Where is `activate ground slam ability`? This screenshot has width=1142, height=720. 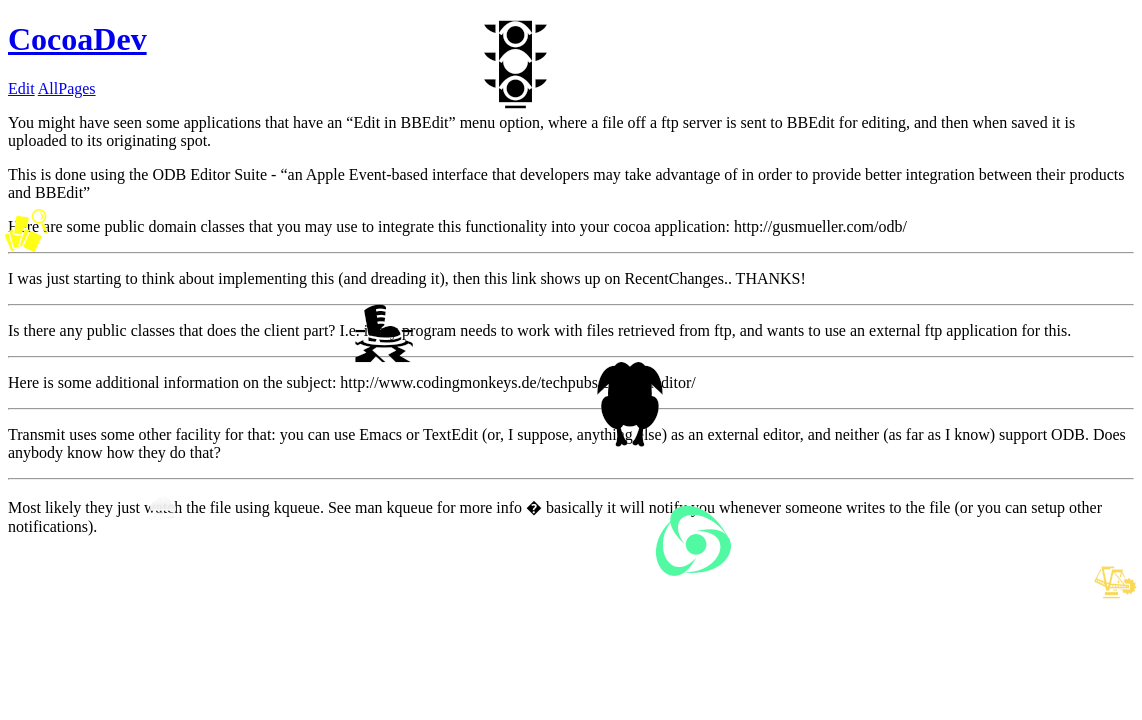
activate ground slam ability is located at coordinates (384, 333).